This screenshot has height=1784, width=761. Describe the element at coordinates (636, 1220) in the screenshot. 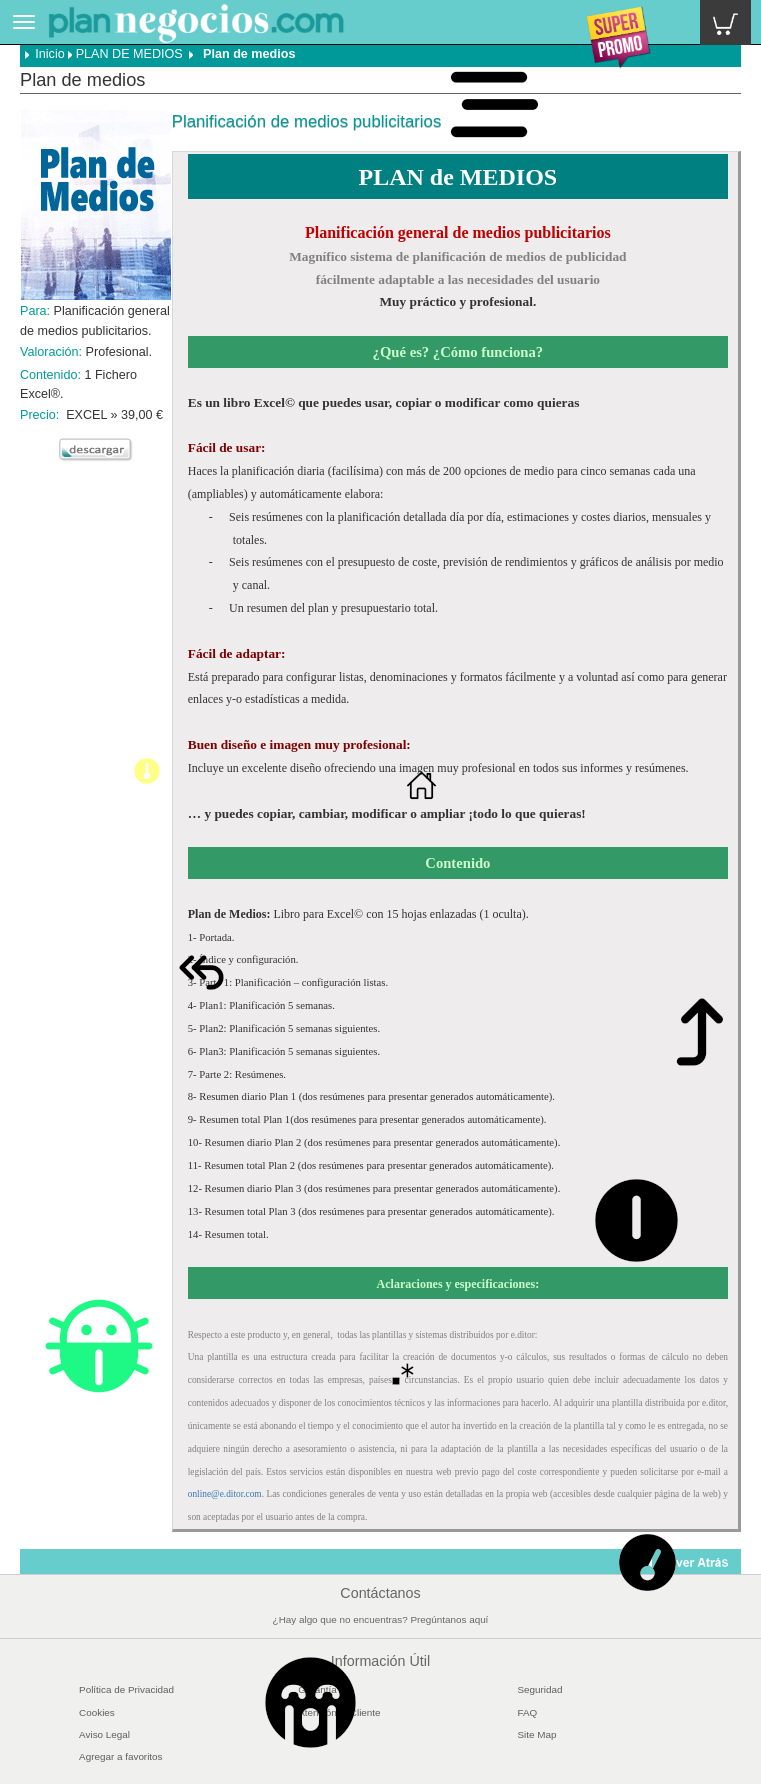

I see `indicates 6 o'clock or half past the hour` at that location.